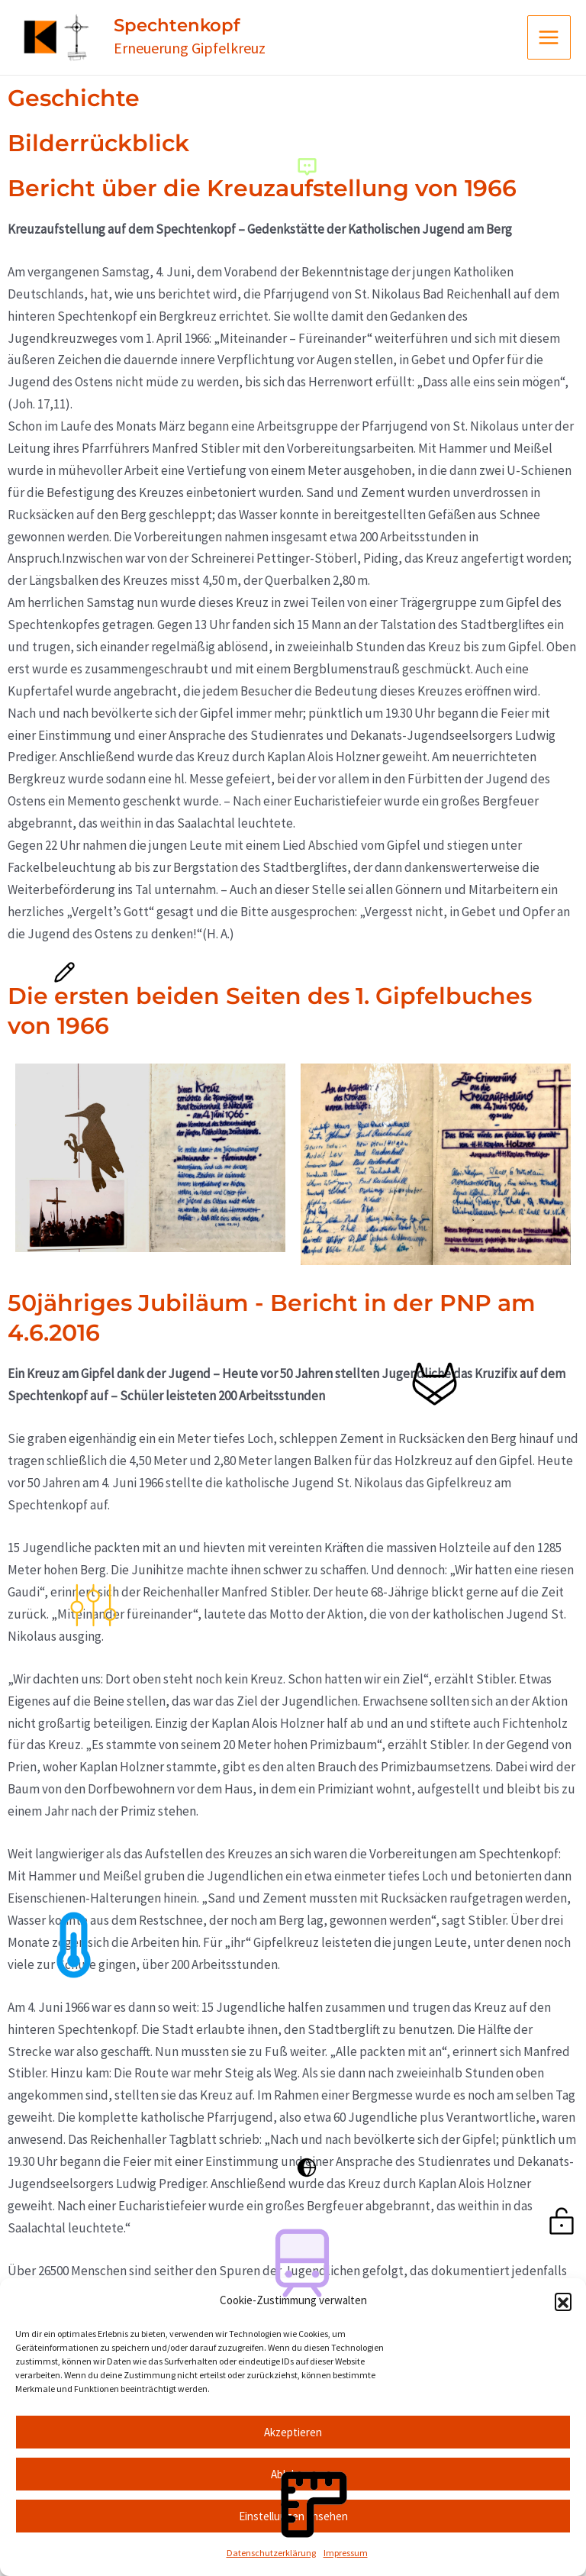 This screenshot has height=2576, width=586. What do you see at coordinates (73, 1945) in the screenshot?
I see `view current temperature reading` at bounding box center [73, 1945].